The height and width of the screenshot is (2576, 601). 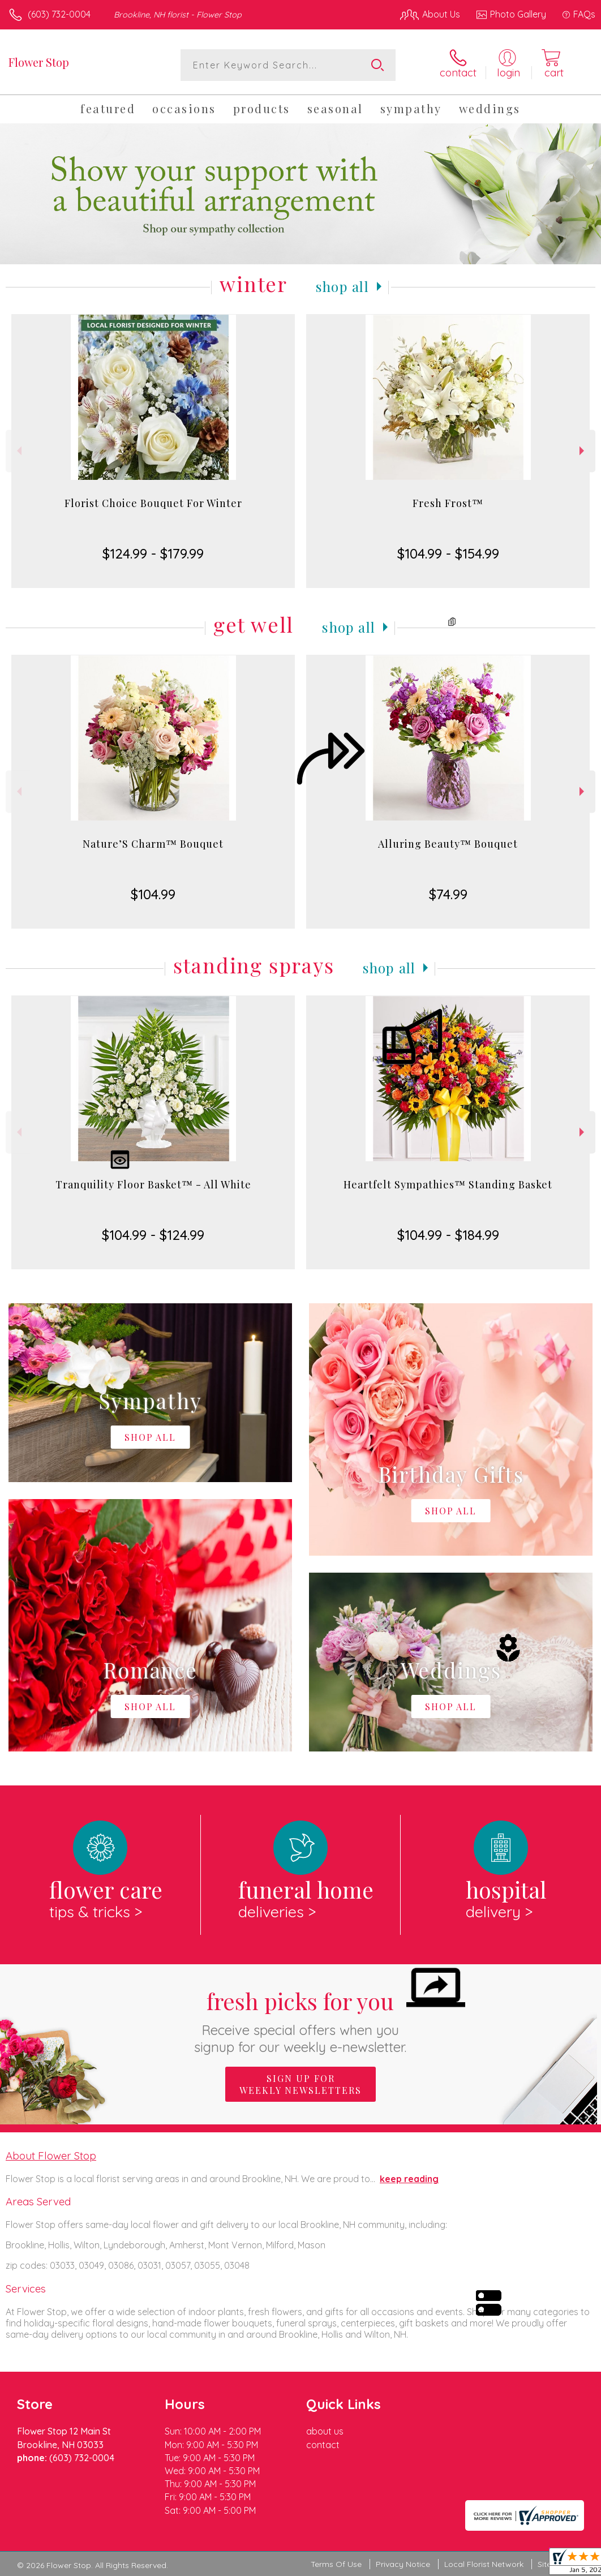 What do you see at coordinates (488, 2303) in the screenshot?
I see `access server or DNS settings` at bounding box center [488, 2303].